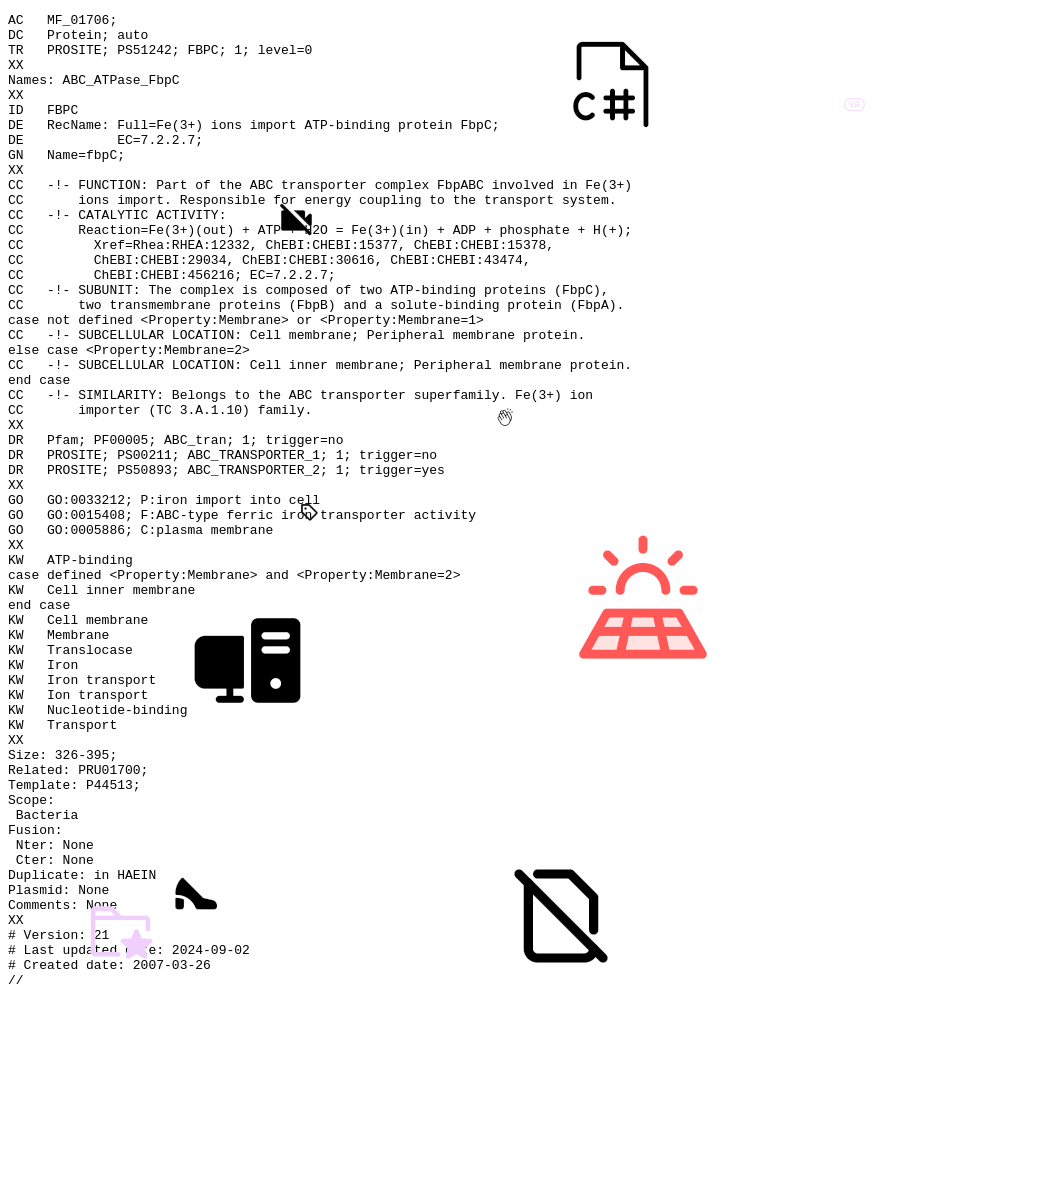  What do you see at coordinates (854, 104) in the screenshot?
I see `access virtual reality mode or settings` at bounding box center [854, 104].